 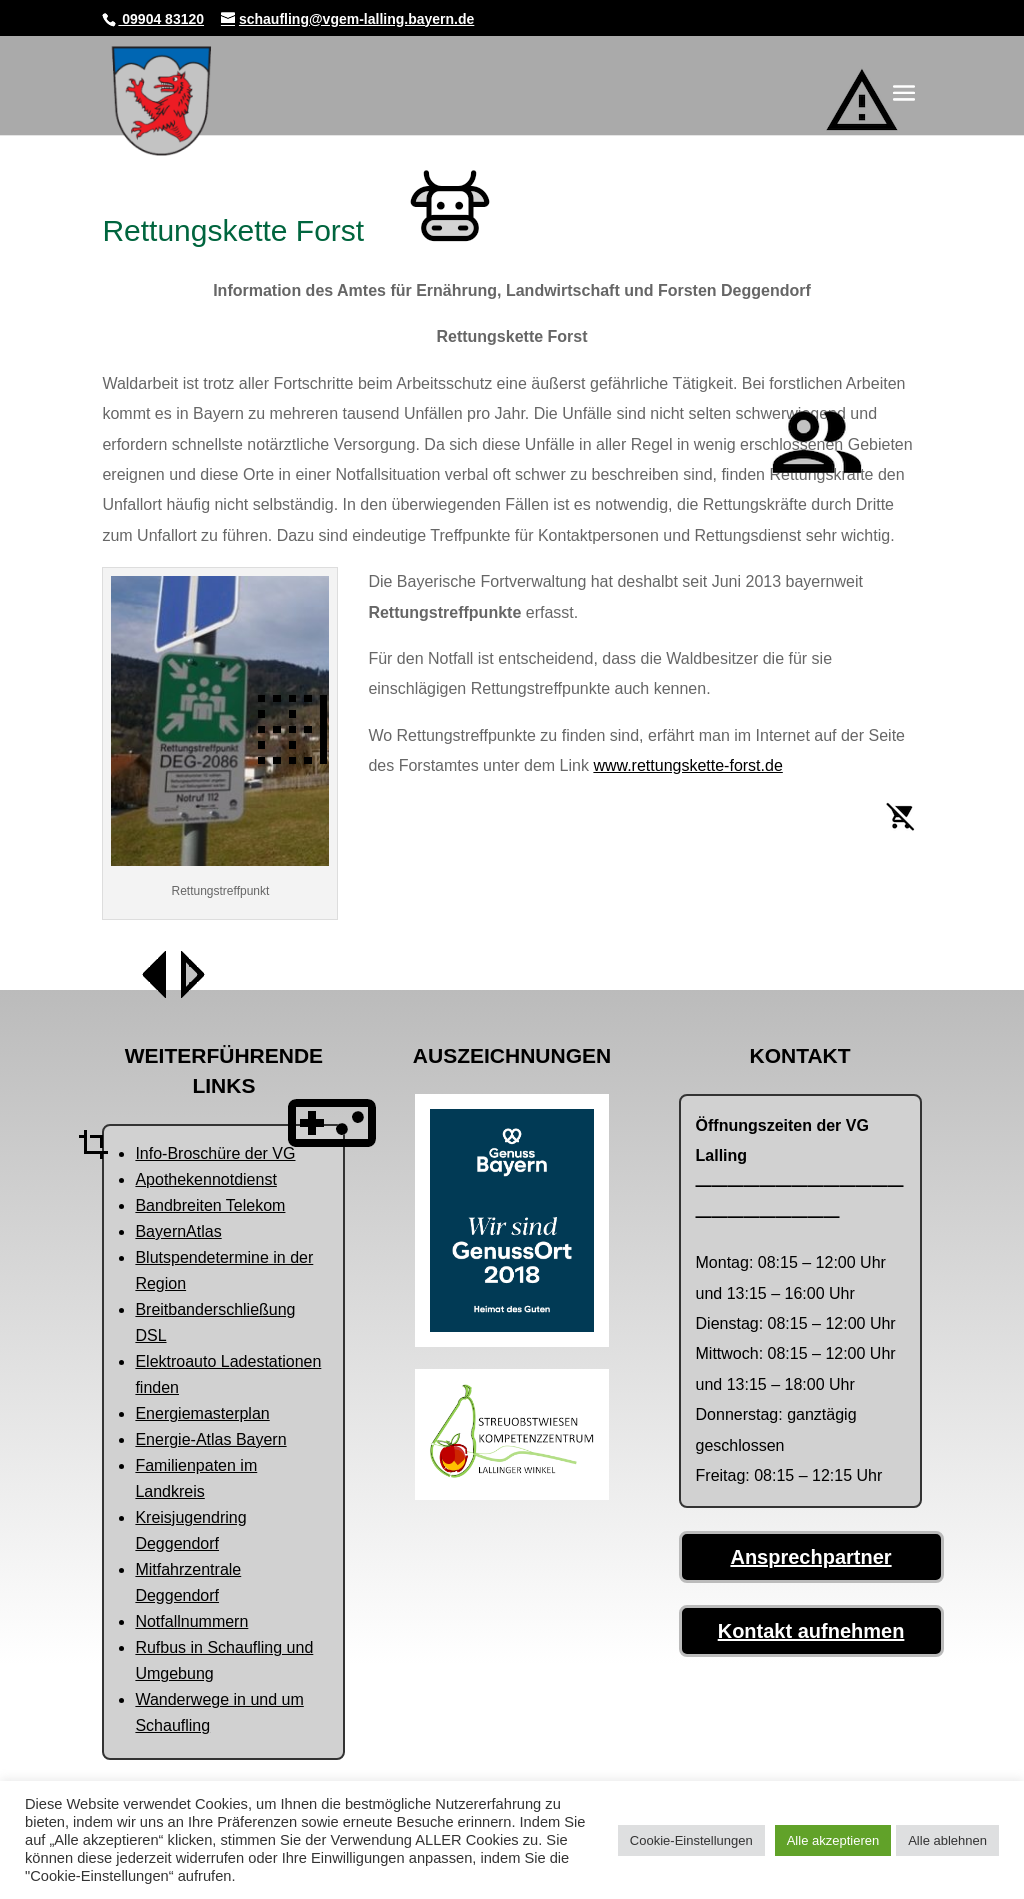 I want to click on browse farm or agricultural content, so click(x=450, y=207).